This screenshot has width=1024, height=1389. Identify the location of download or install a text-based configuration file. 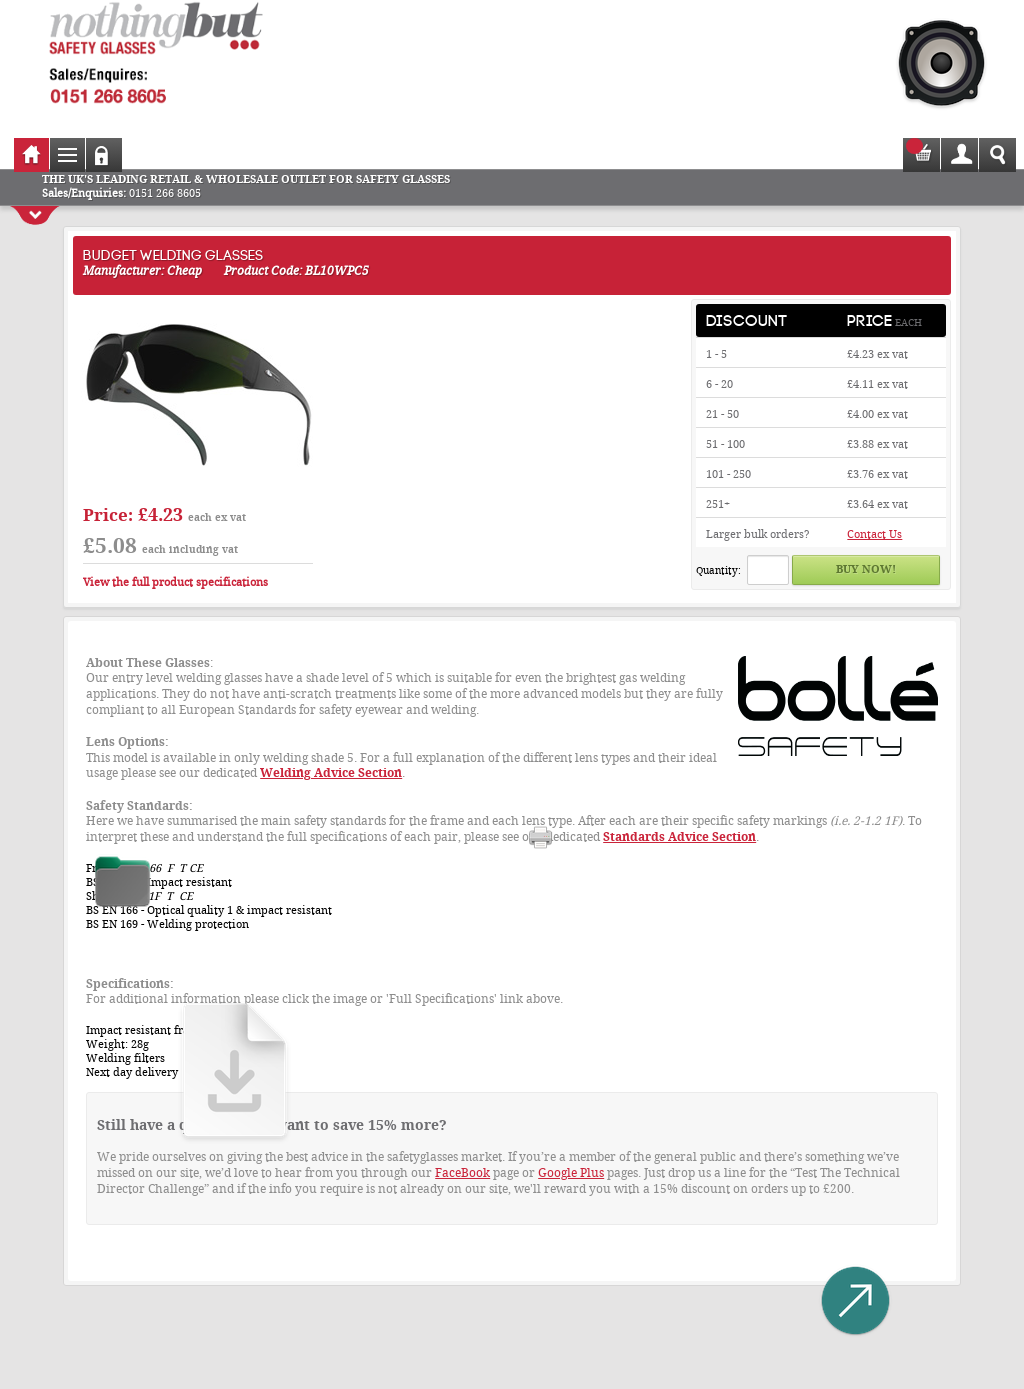
(234, 1072).